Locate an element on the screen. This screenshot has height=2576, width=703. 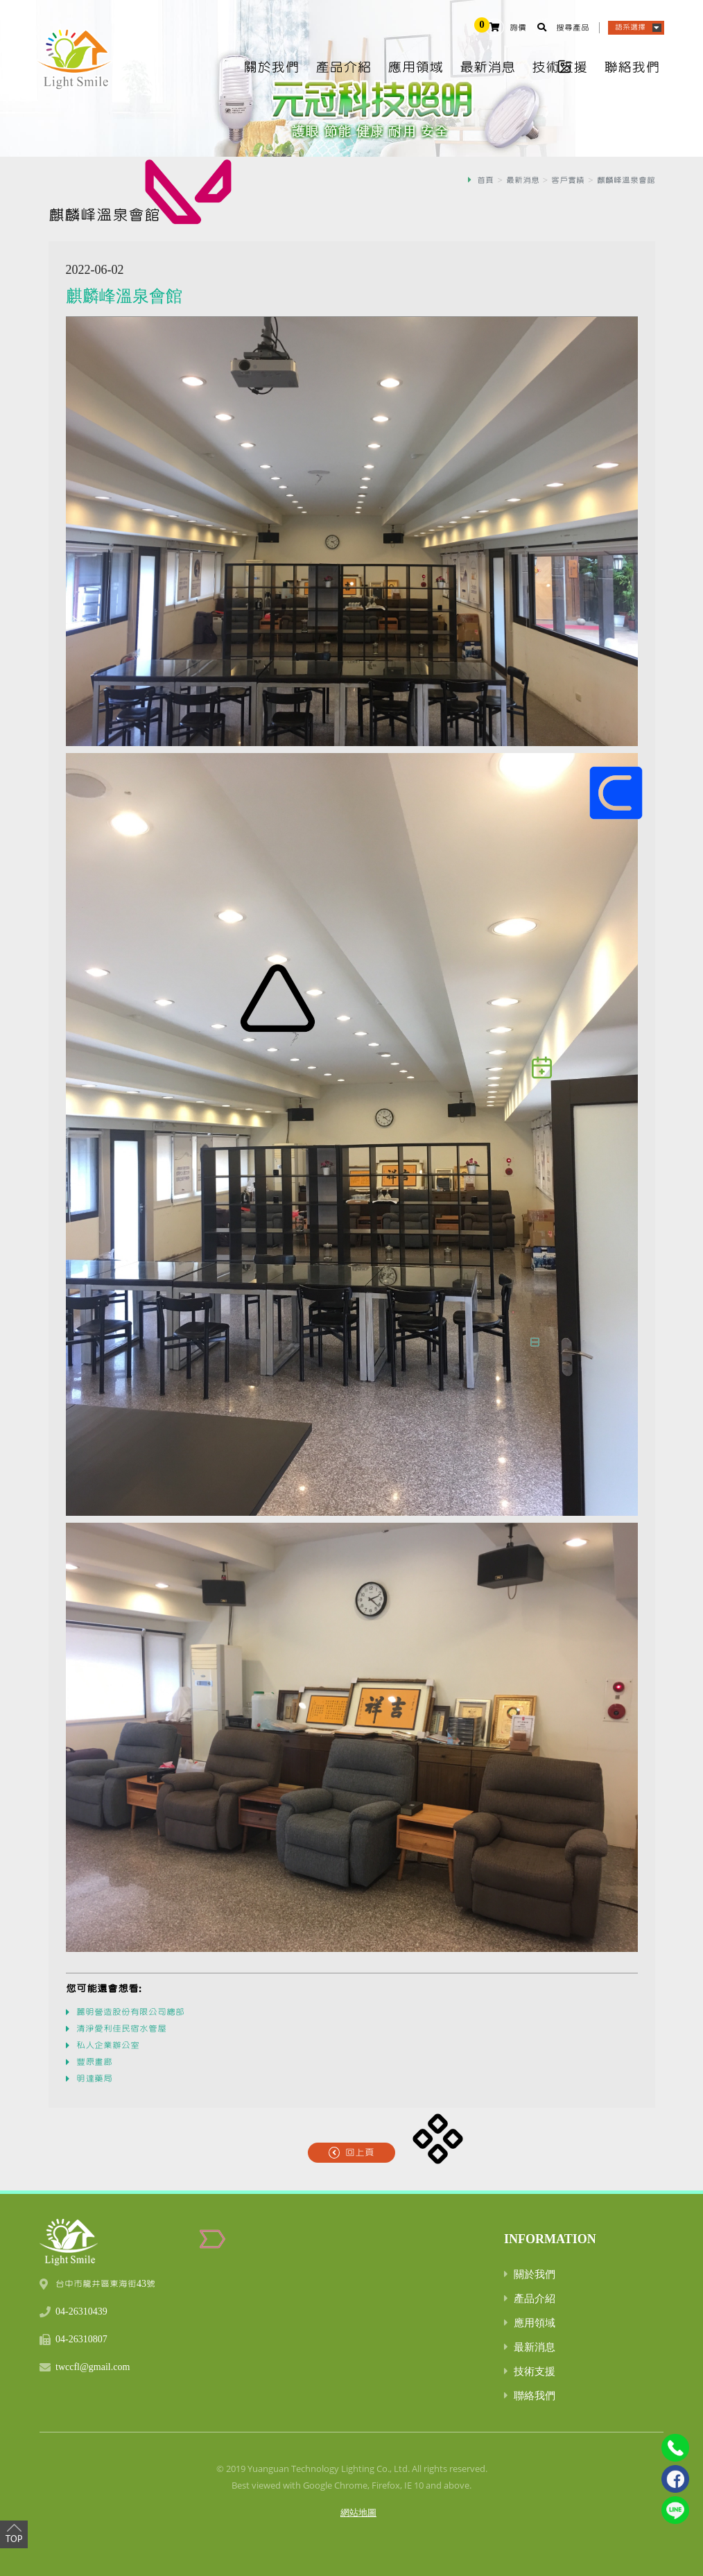
split view horizontally is located at coordinates (535, 1342).